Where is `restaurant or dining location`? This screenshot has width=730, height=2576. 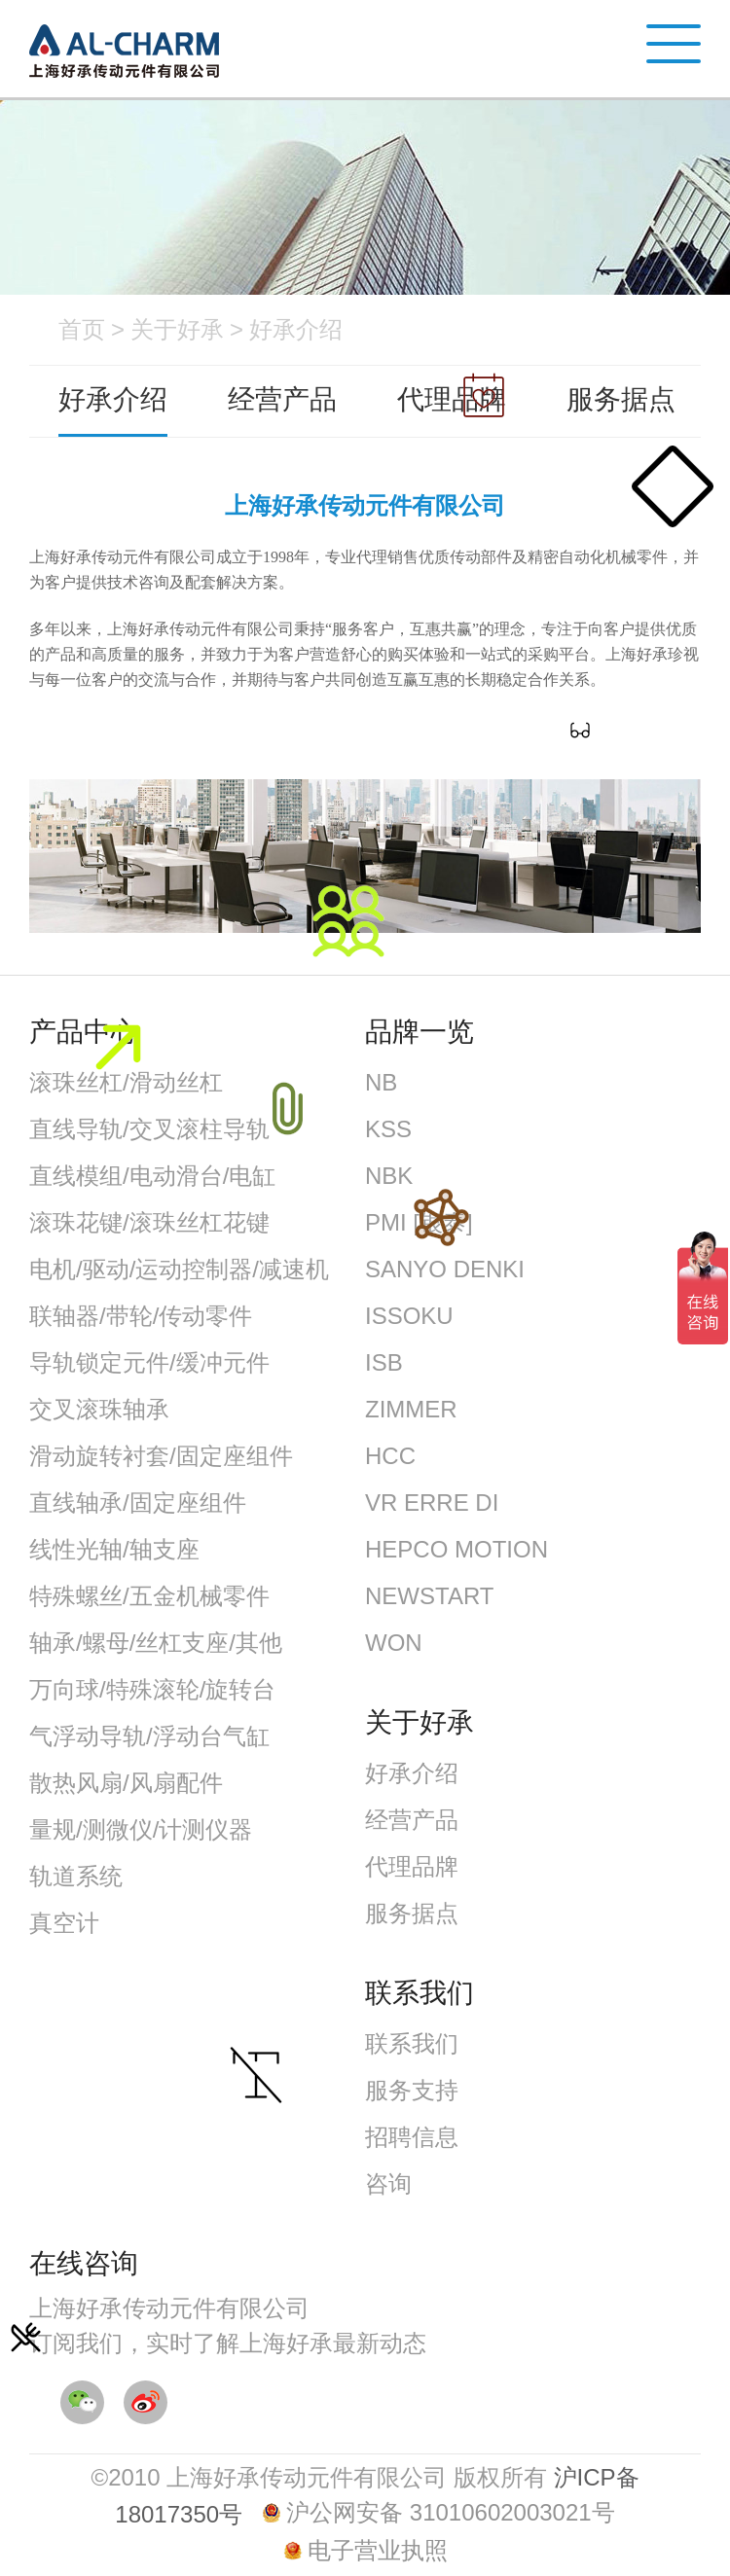 restaurant or dining location is located at coordinates (25, 2337).